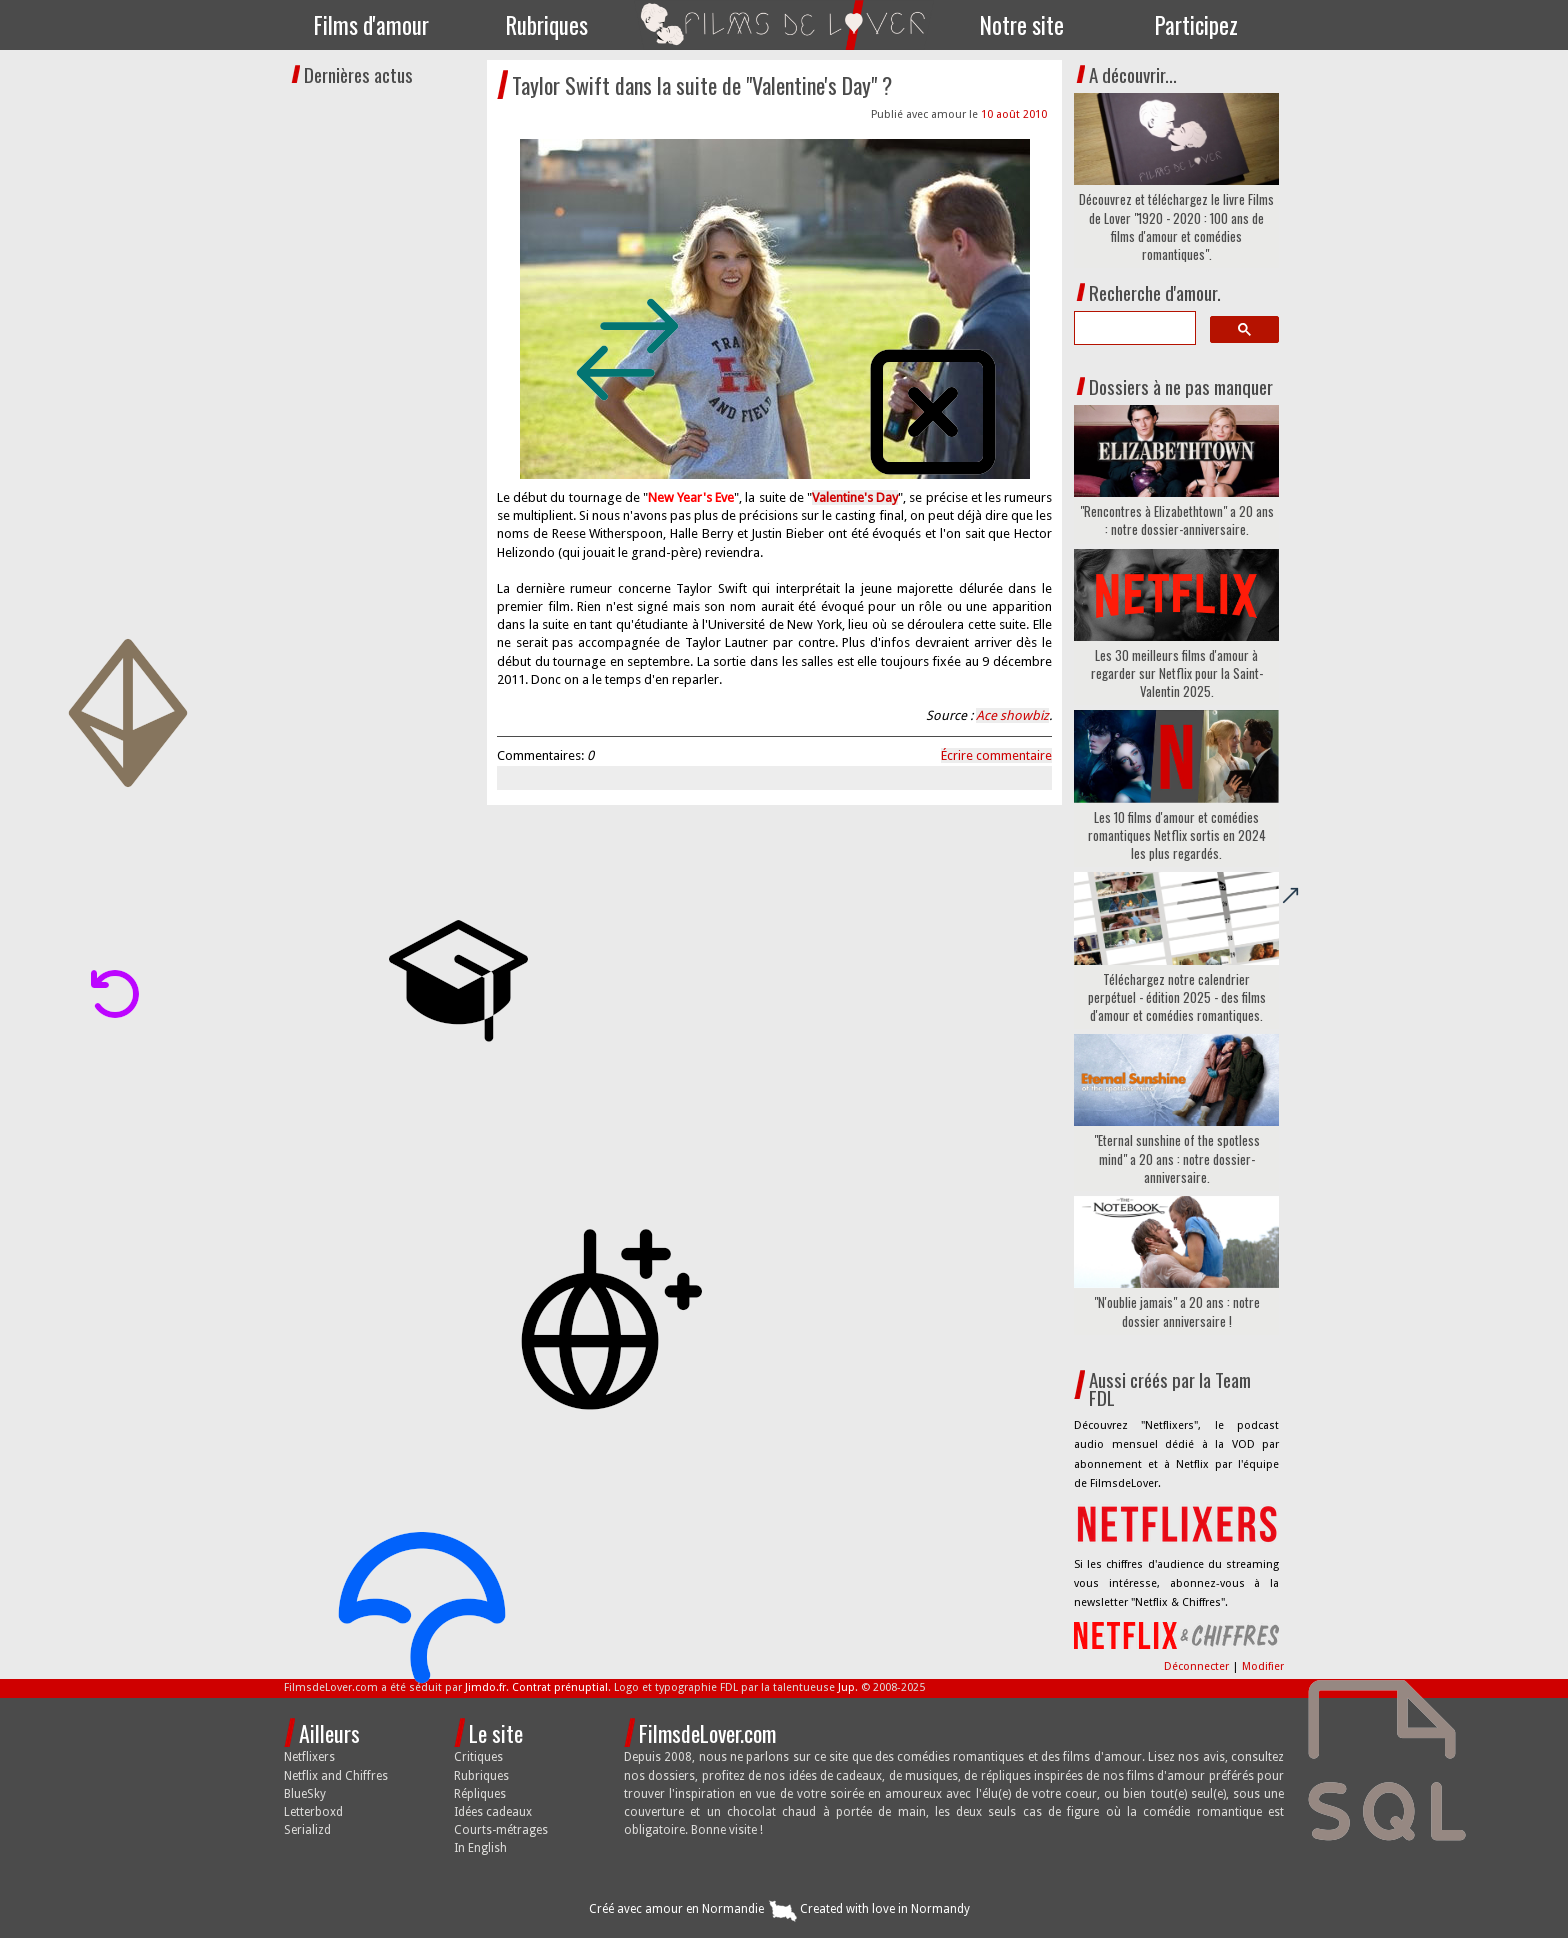 This screenshot has height=1938, width=1568. Describe the element at coordinates (602, 1322) in the screenshot. I see `access party or event mode` at that location.